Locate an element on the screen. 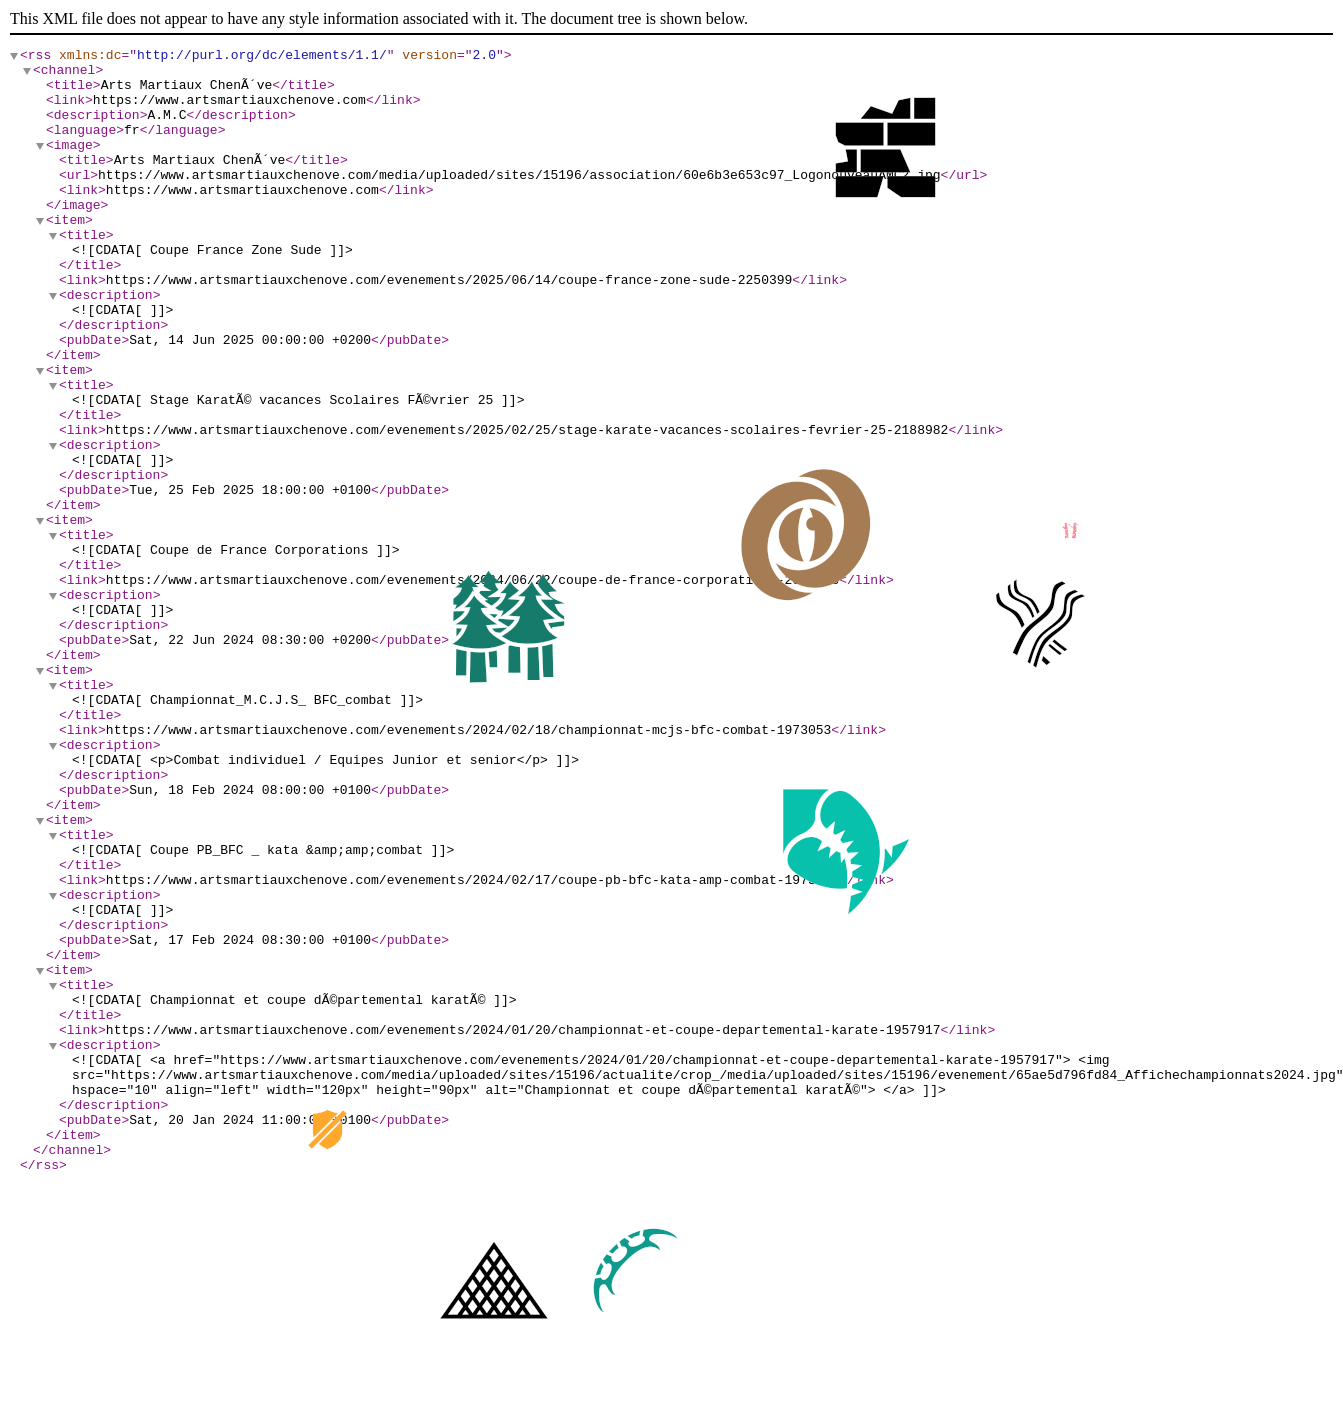 The width and height of the screenshot is (1343, 1416). indicates a surreal or dream-like game state is located at coordinates (806, 535).